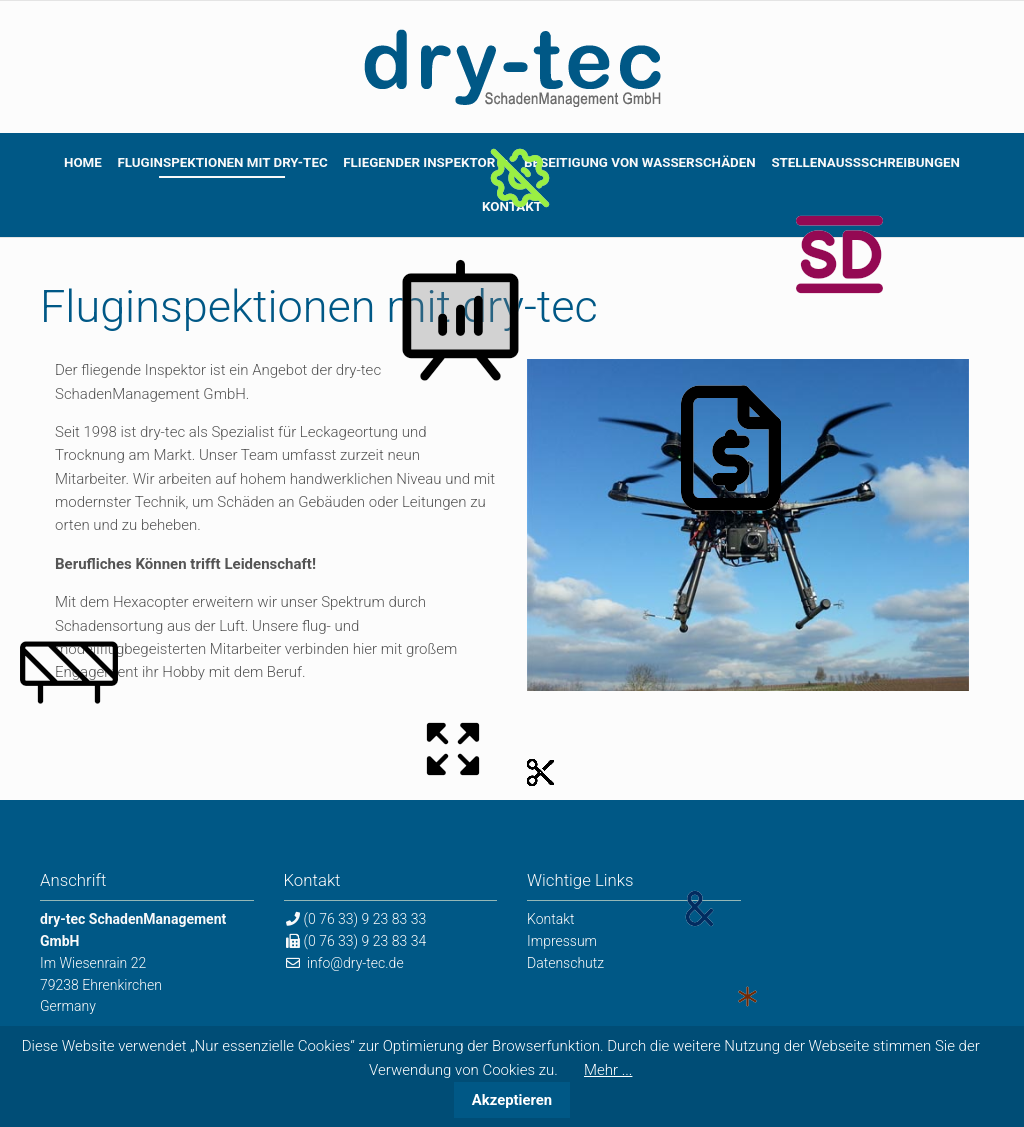 The image size is (1024, 1127). Describe the element at coordinates (731, 448) in the screenshot. I see `view invoice or billing document` at that location.